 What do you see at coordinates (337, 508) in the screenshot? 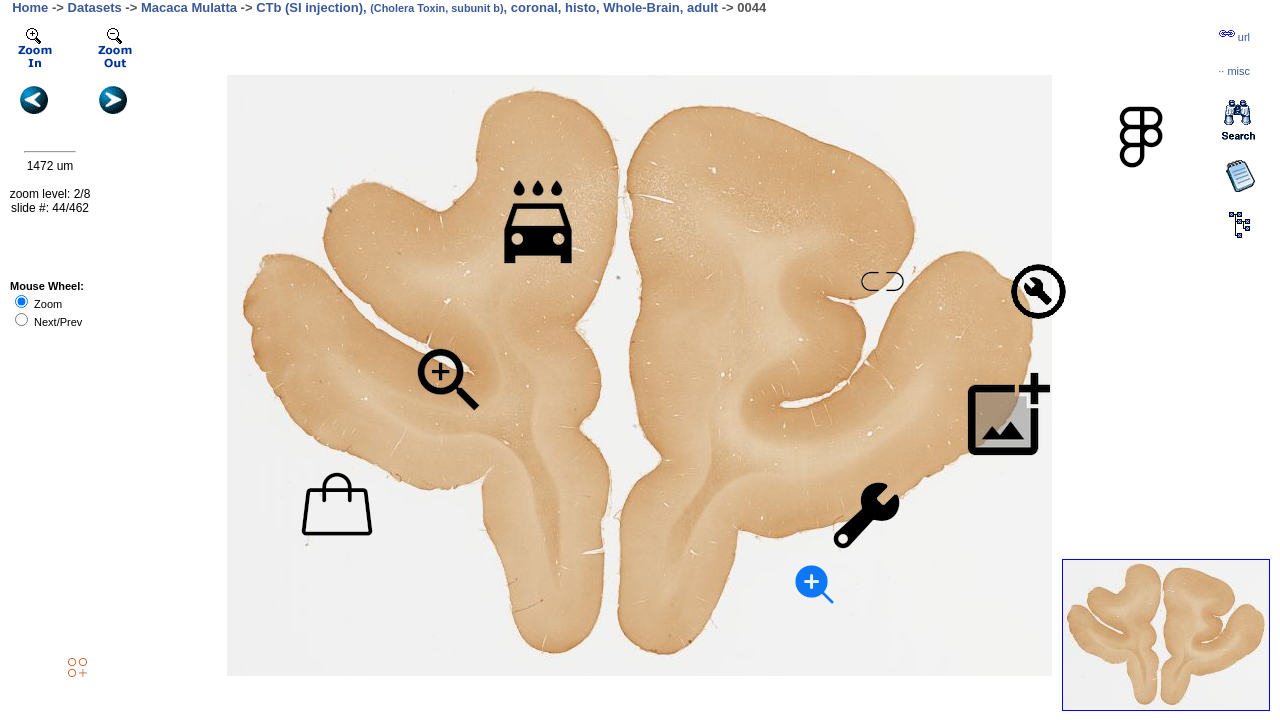
I see `access shopping bag or cart` at bounding box center [337, 508].